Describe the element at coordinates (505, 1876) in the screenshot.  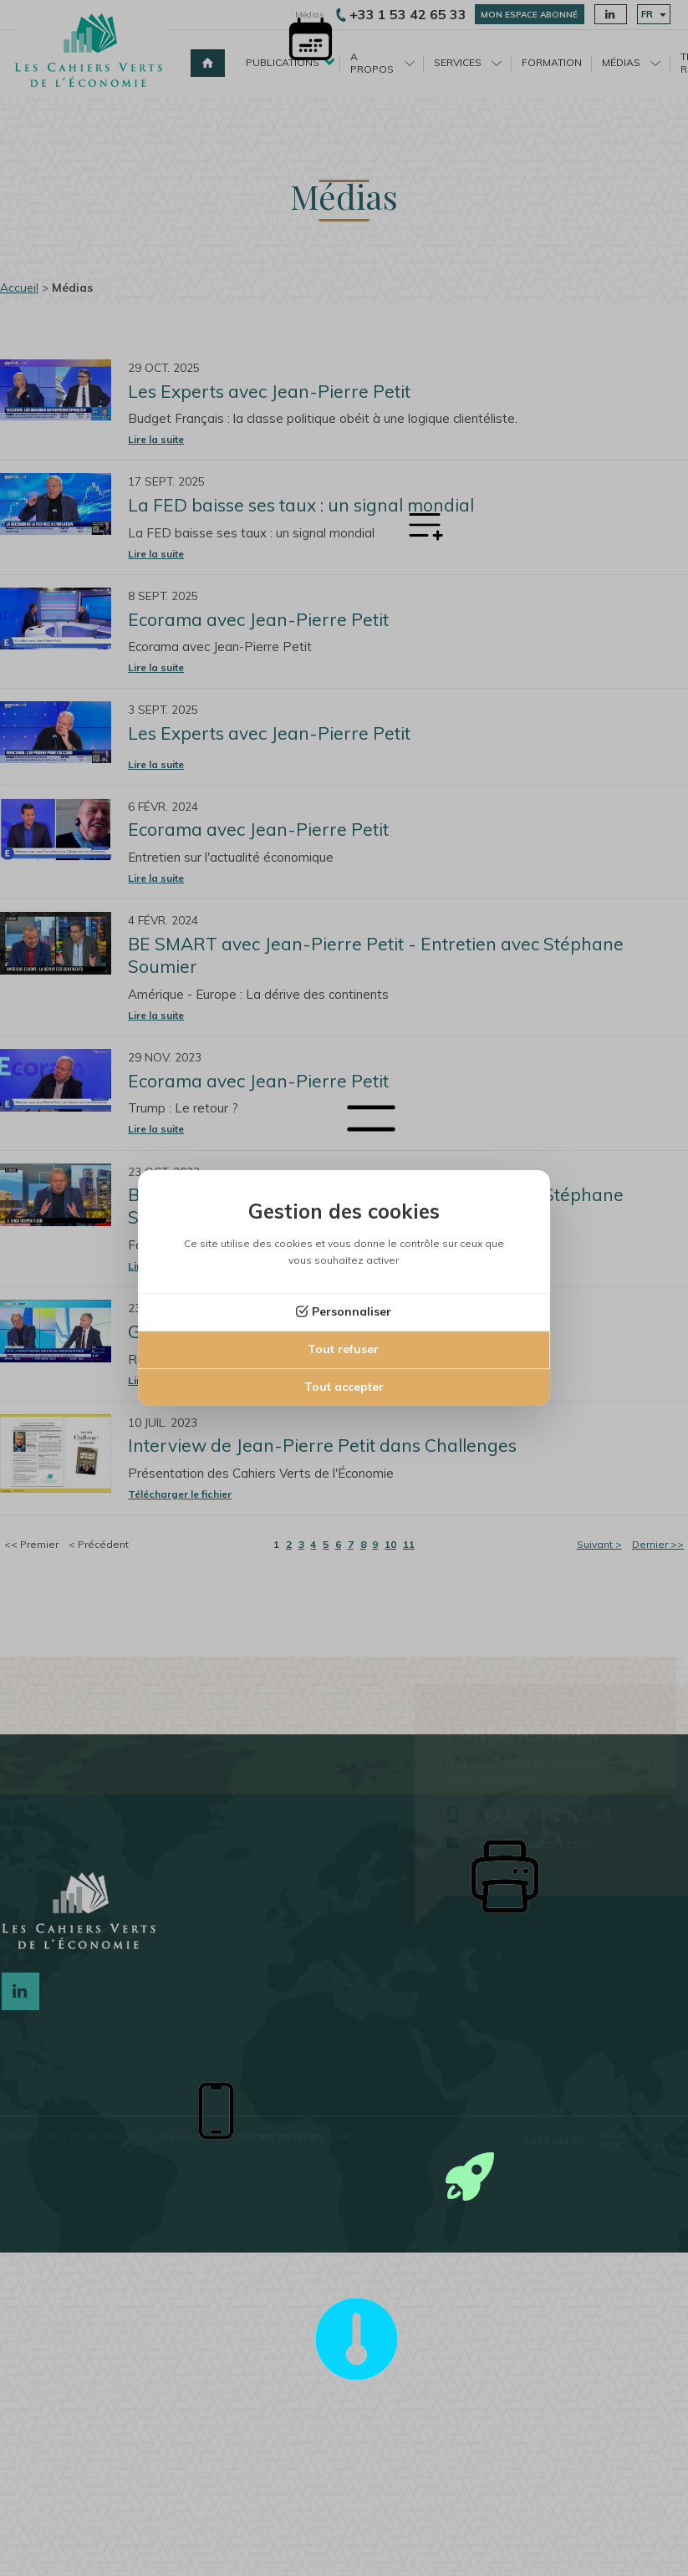
I see `print the current document` at that location.